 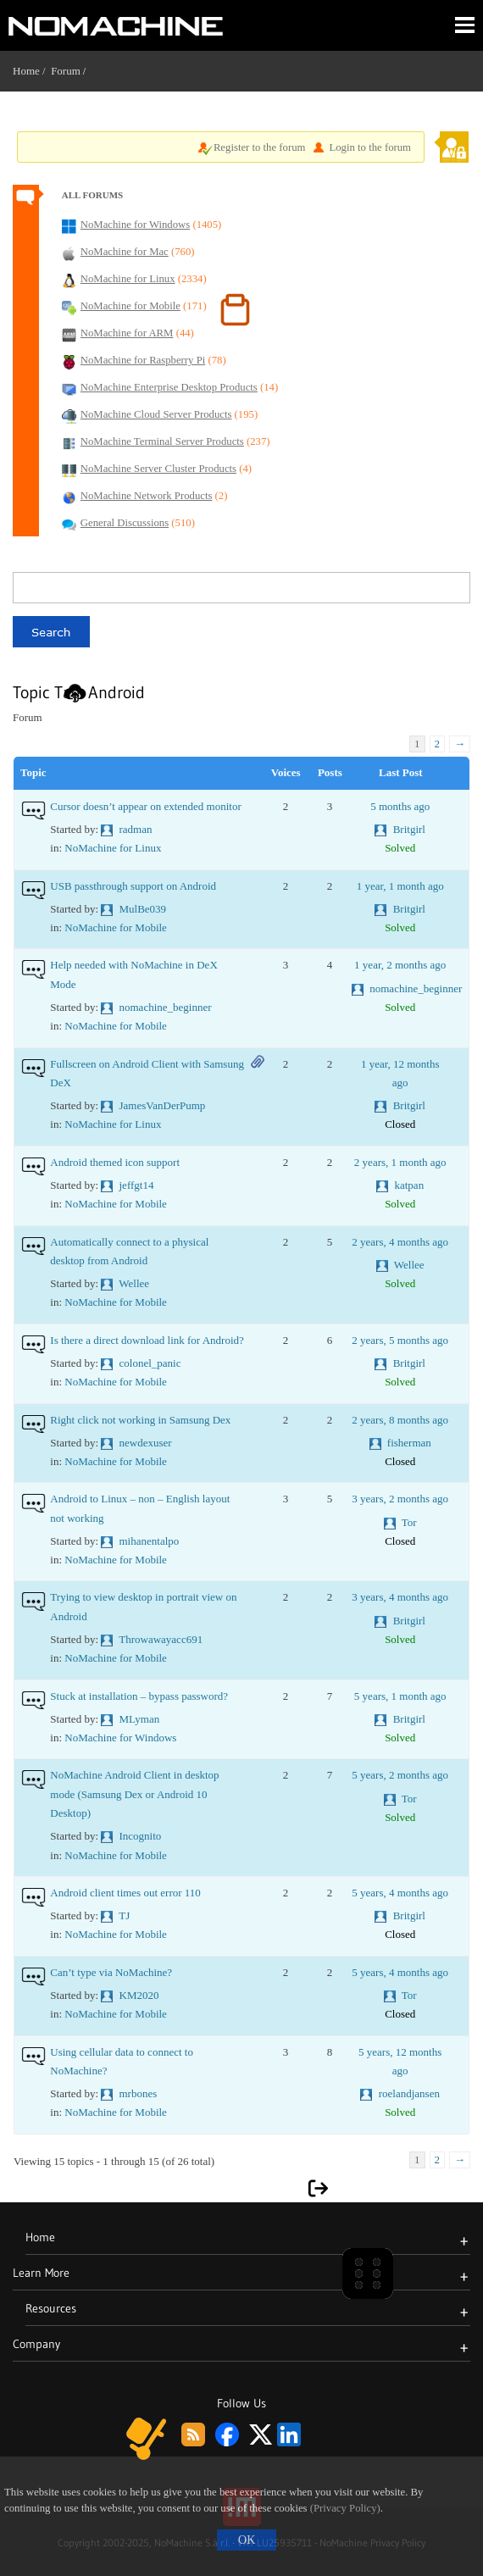 I want to click on log out of your account, so click(x=318, y=2188).